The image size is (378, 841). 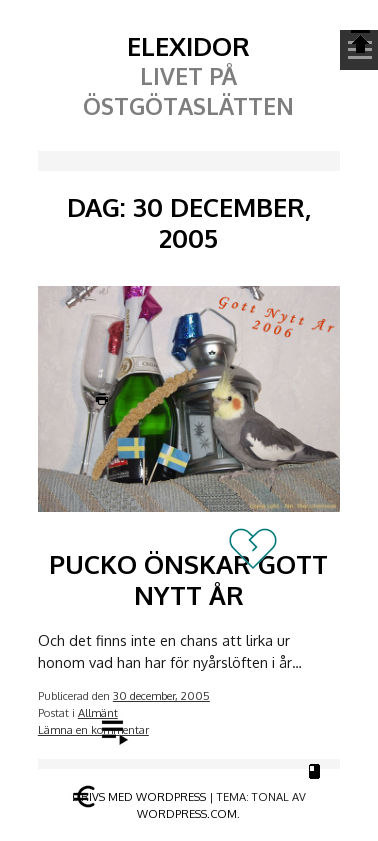 What do you see at coordinates (102, 399) in the screenshot?
I see `print this document` at bounding box center [102, 399].